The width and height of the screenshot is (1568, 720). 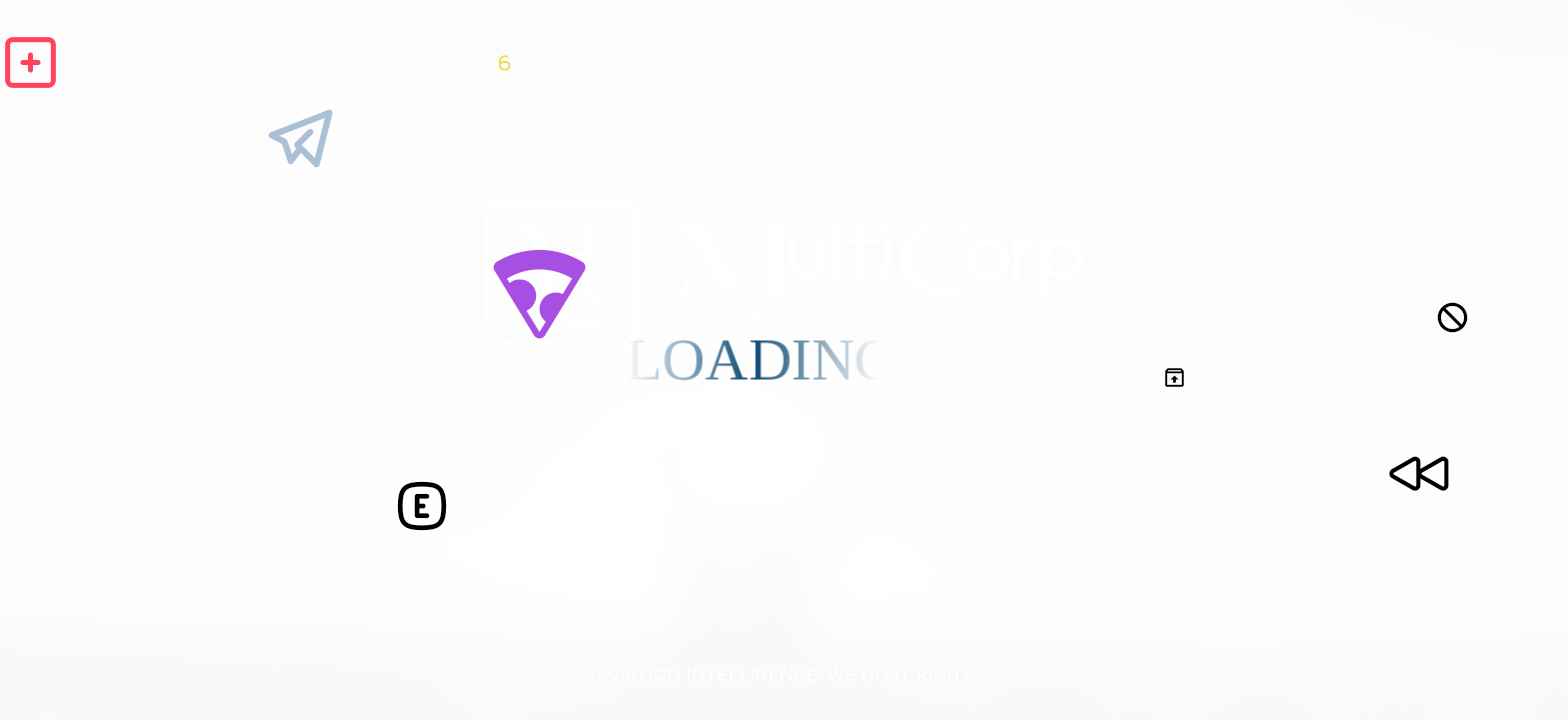 I want to click on indicates an item starting with the letter E, so click(x=422, y=506).